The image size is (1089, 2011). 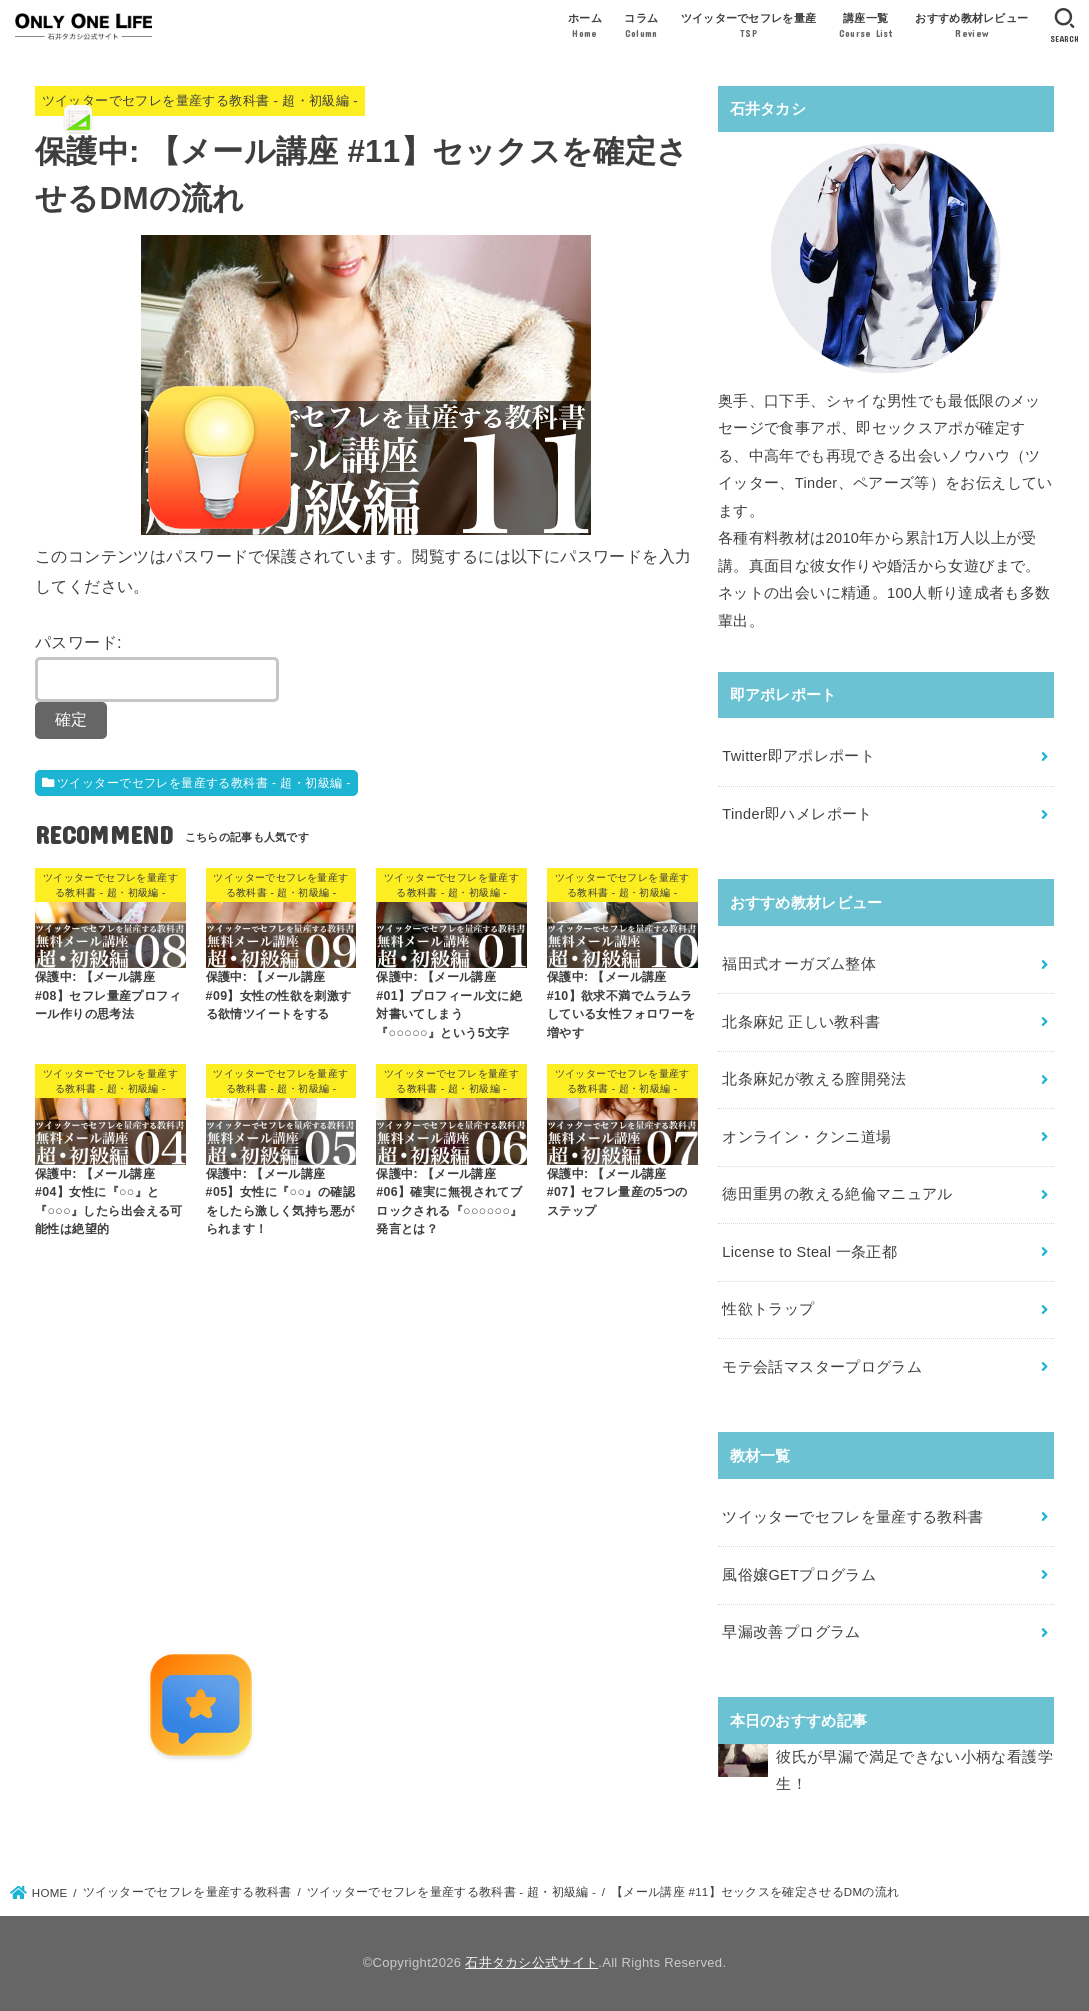 I want to click on open redshift to adjust screen color temperature, so click(x=219, y=457).